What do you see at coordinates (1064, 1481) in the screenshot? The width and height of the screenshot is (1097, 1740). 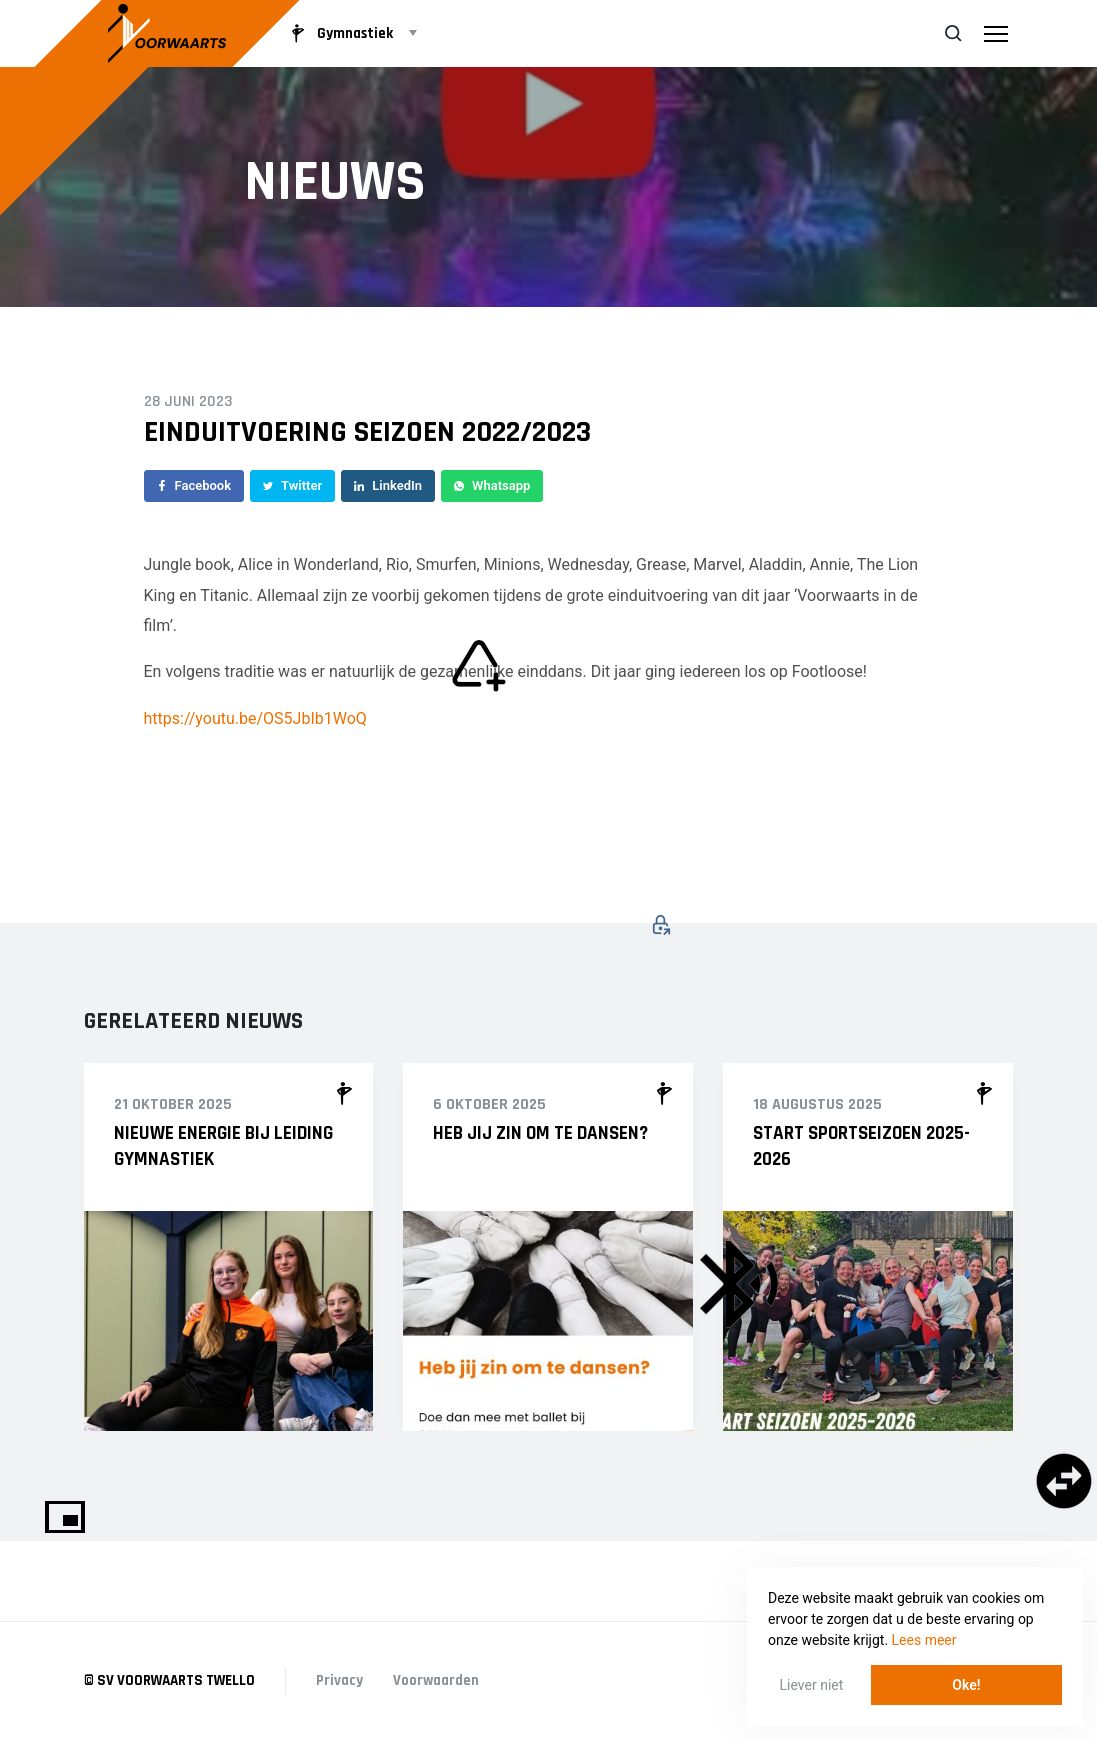 I see `swap or exchange items horizontally` at bounding box center [1064, 1481].